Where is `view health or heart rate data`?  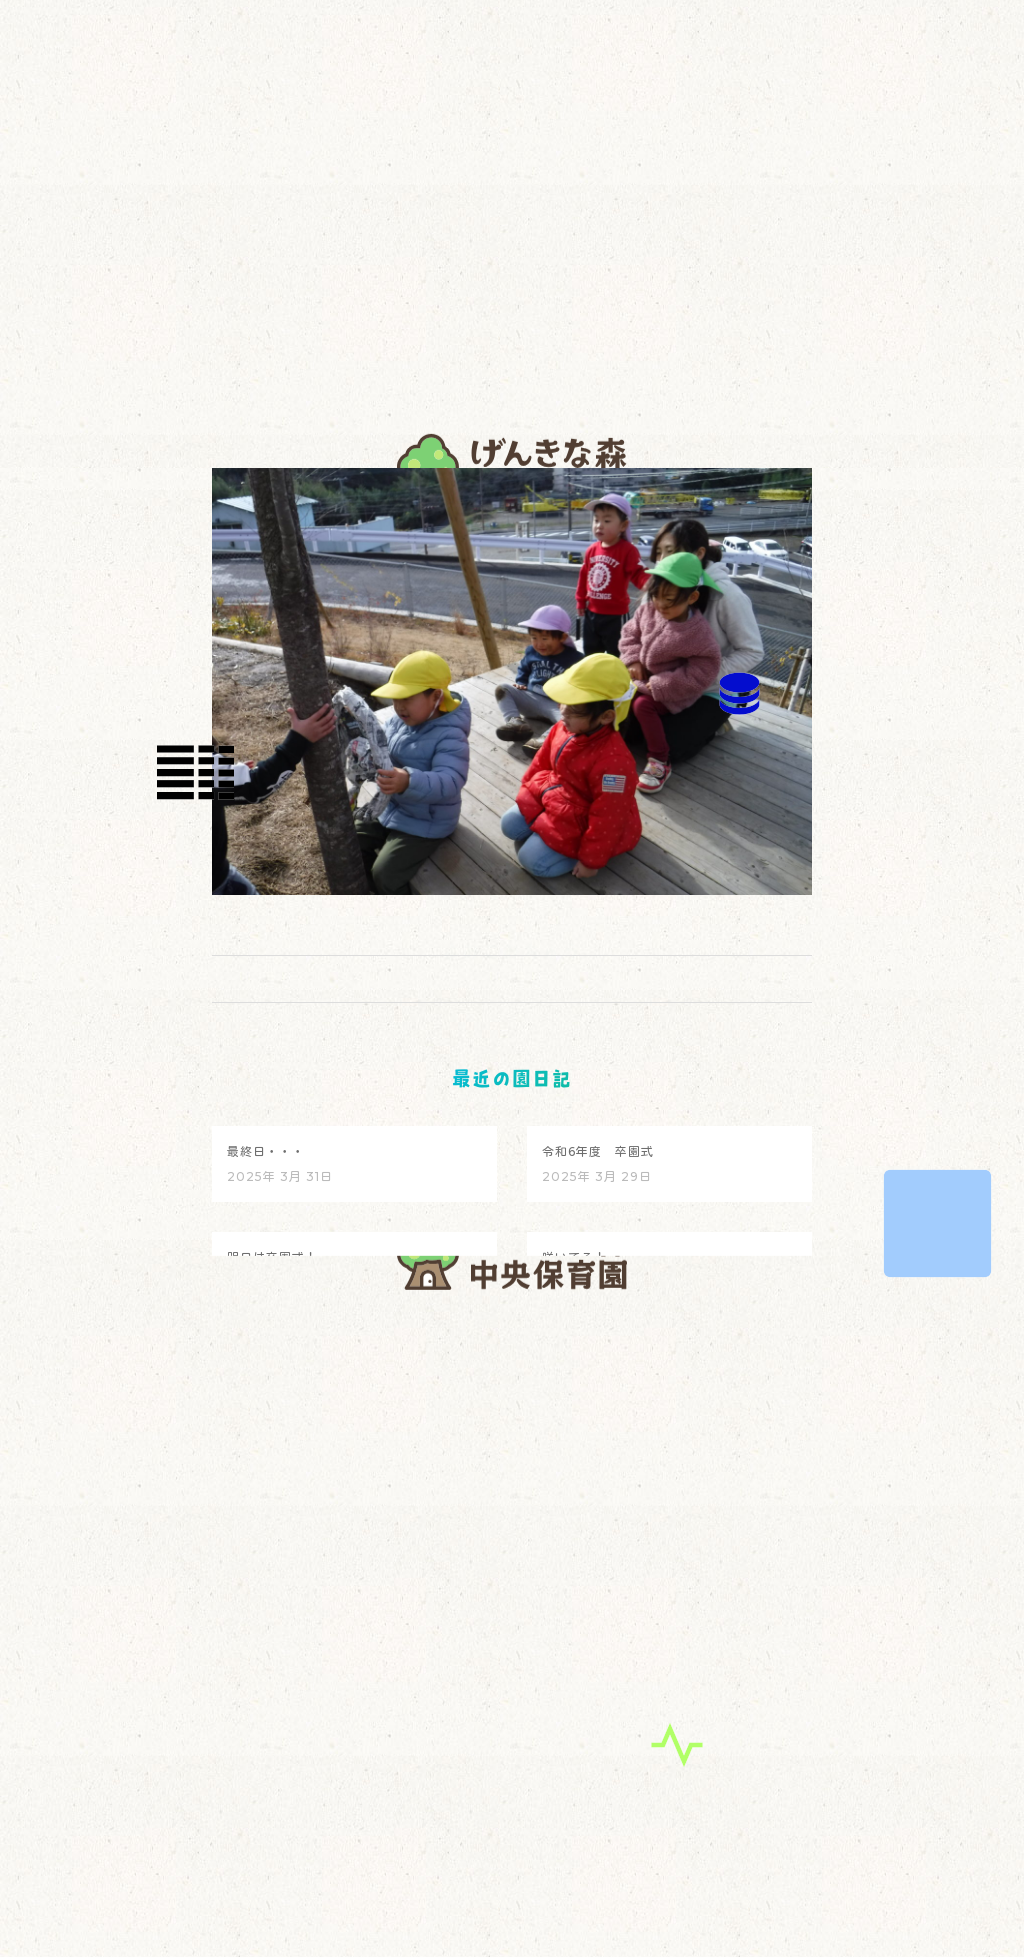 view health or heart rate data is located at coordinates (677, 1745).